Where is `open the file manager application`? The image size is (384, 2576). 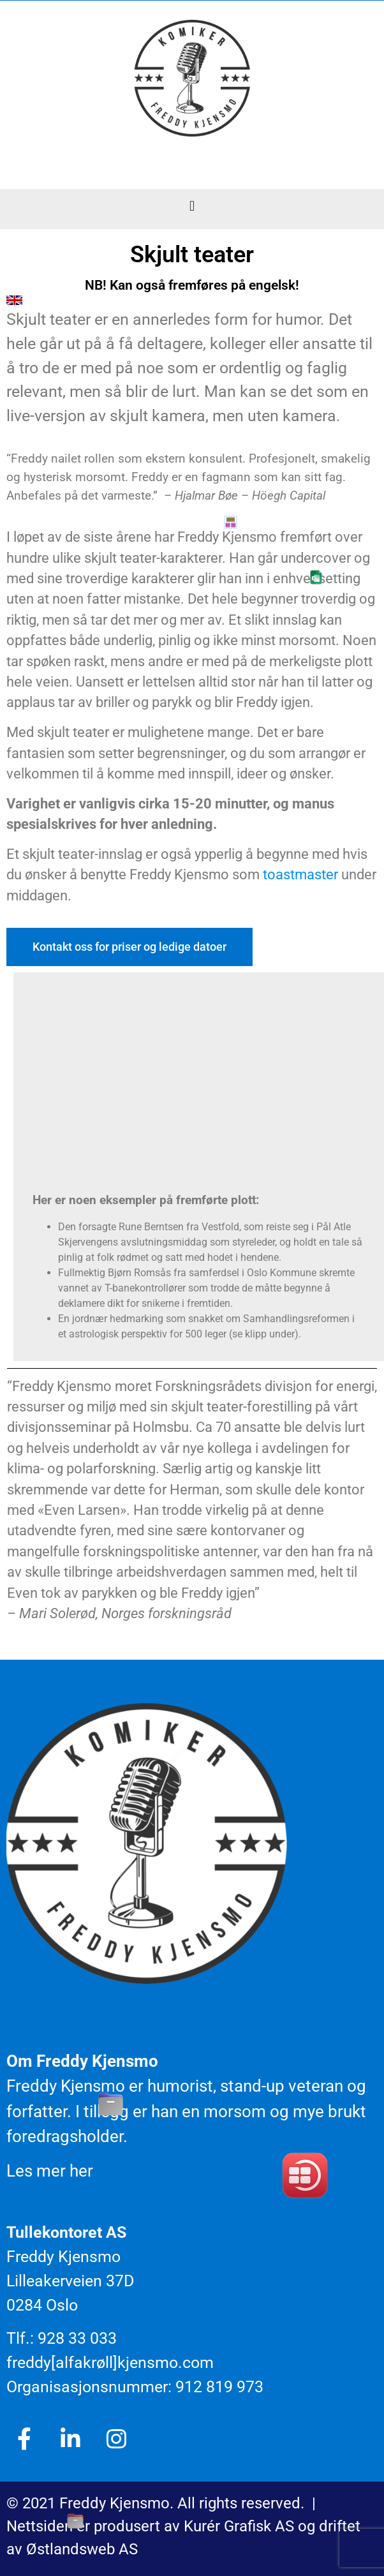
open the file manager application is located at coordinates (110, 2104).